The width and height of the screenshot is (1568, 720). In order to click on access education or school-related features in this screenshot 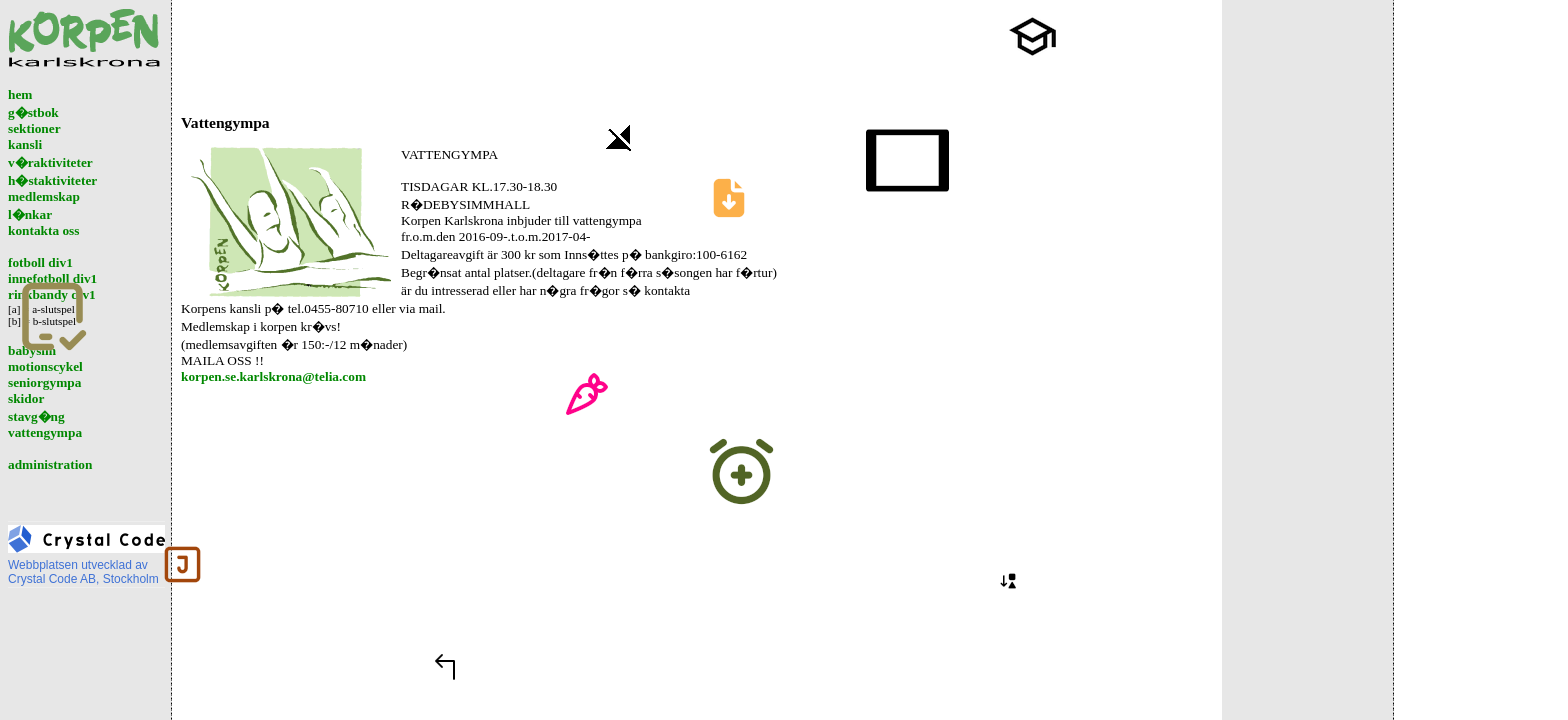, I will do `click(1032, 36)`.